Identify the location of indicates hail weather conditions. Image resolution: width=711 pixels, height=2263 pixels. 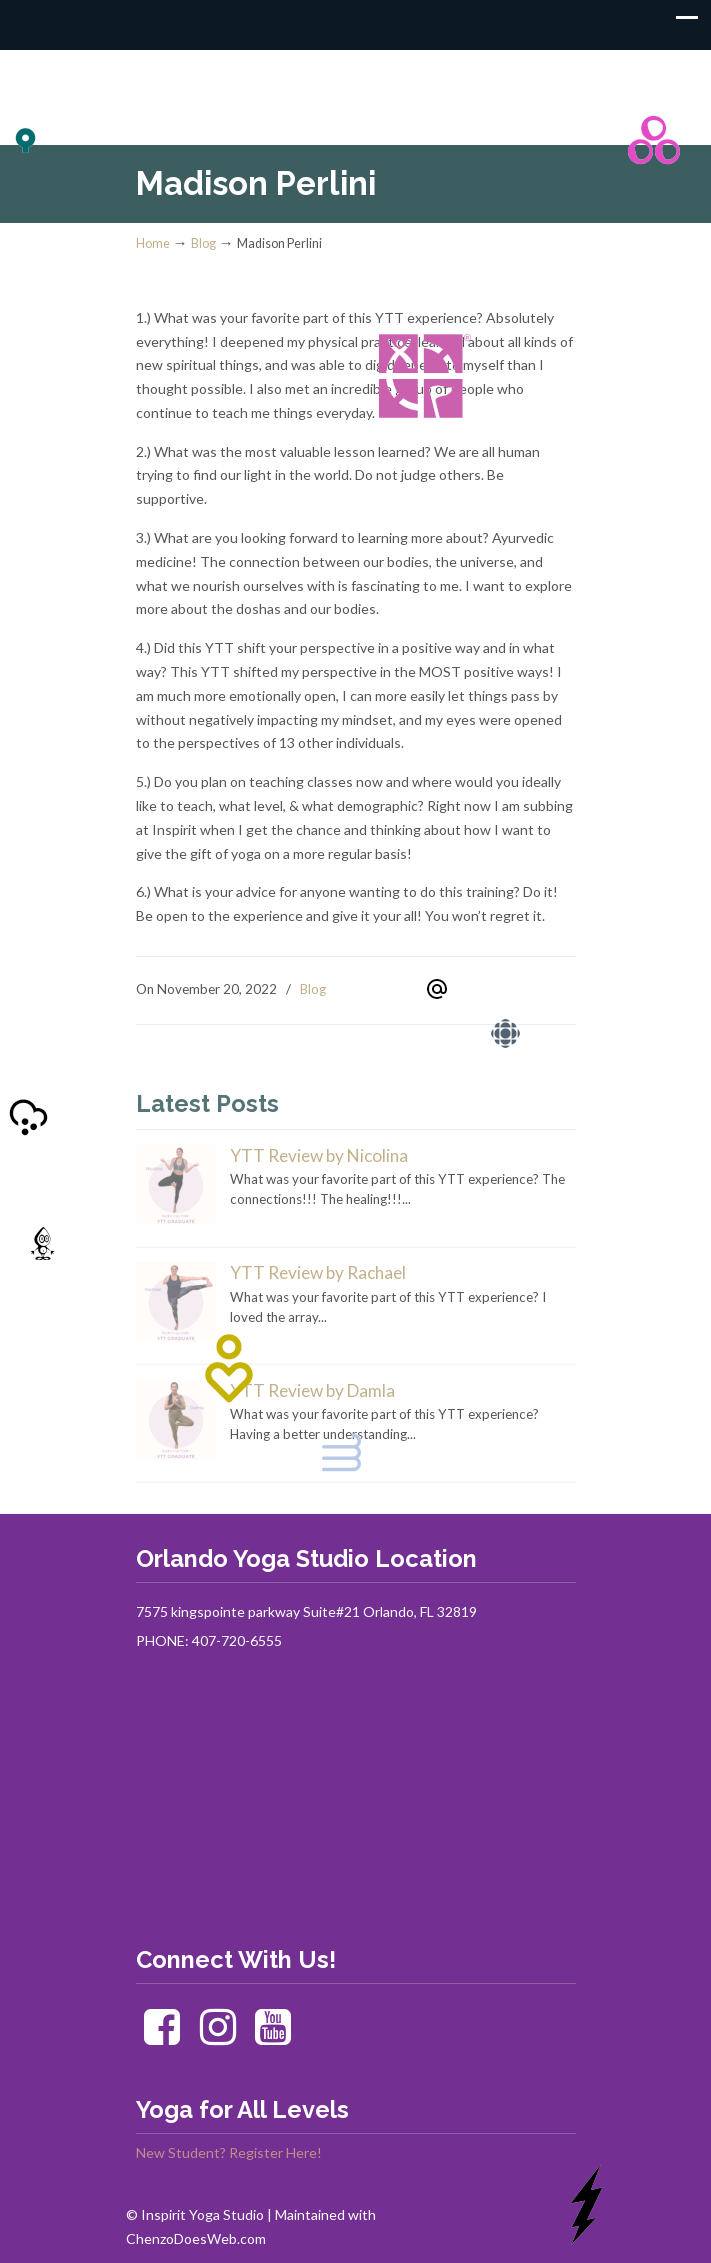
(28, 1116).